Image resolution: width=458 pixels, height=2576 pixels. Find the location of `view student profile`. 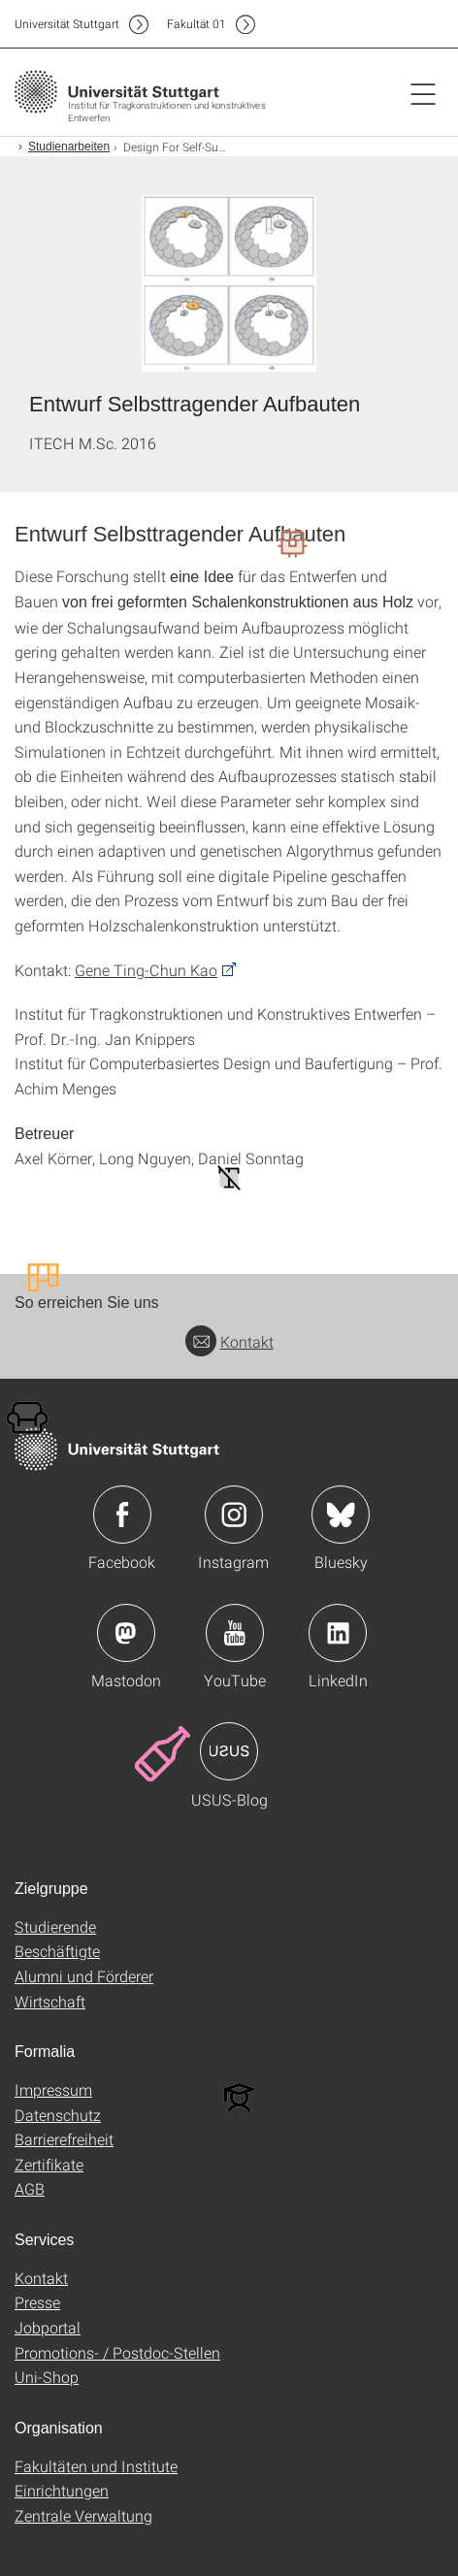

view student profile is located at coordinates (239, 2098).